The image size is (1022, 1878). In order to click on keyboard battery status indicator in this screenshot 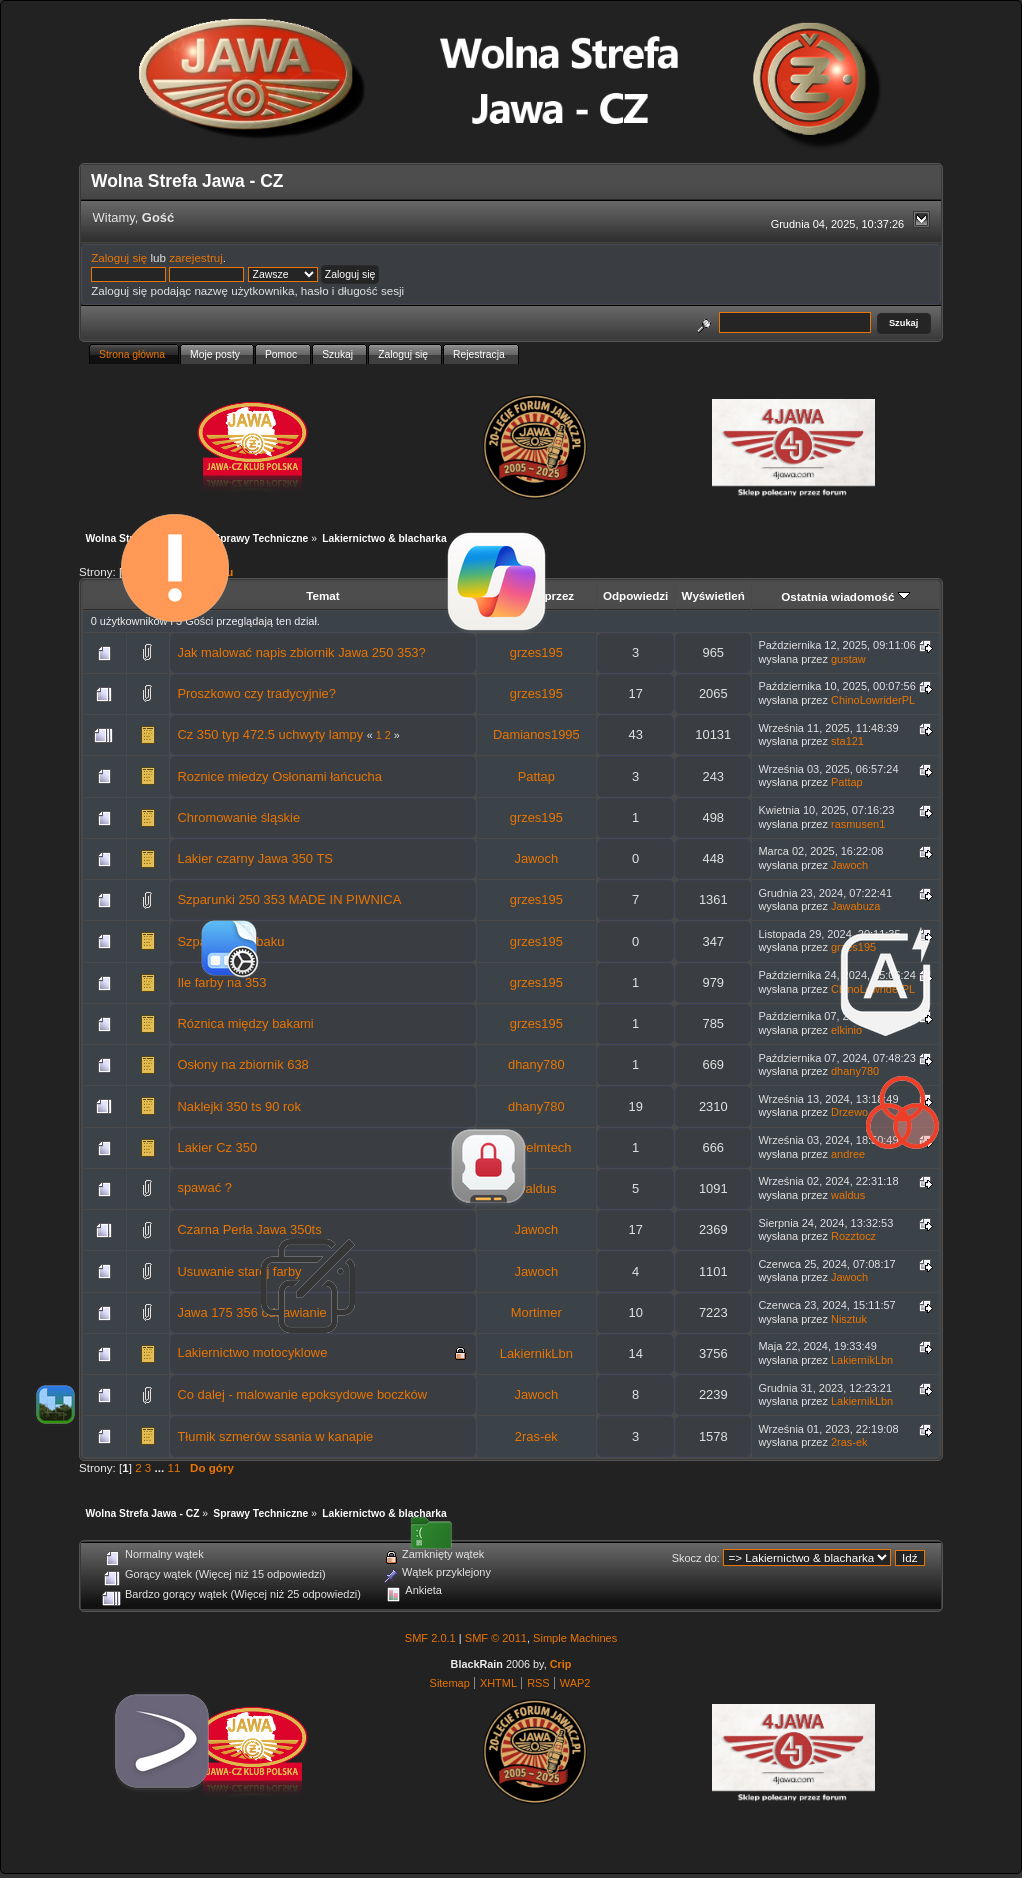, I will do `click(885, 981)`.